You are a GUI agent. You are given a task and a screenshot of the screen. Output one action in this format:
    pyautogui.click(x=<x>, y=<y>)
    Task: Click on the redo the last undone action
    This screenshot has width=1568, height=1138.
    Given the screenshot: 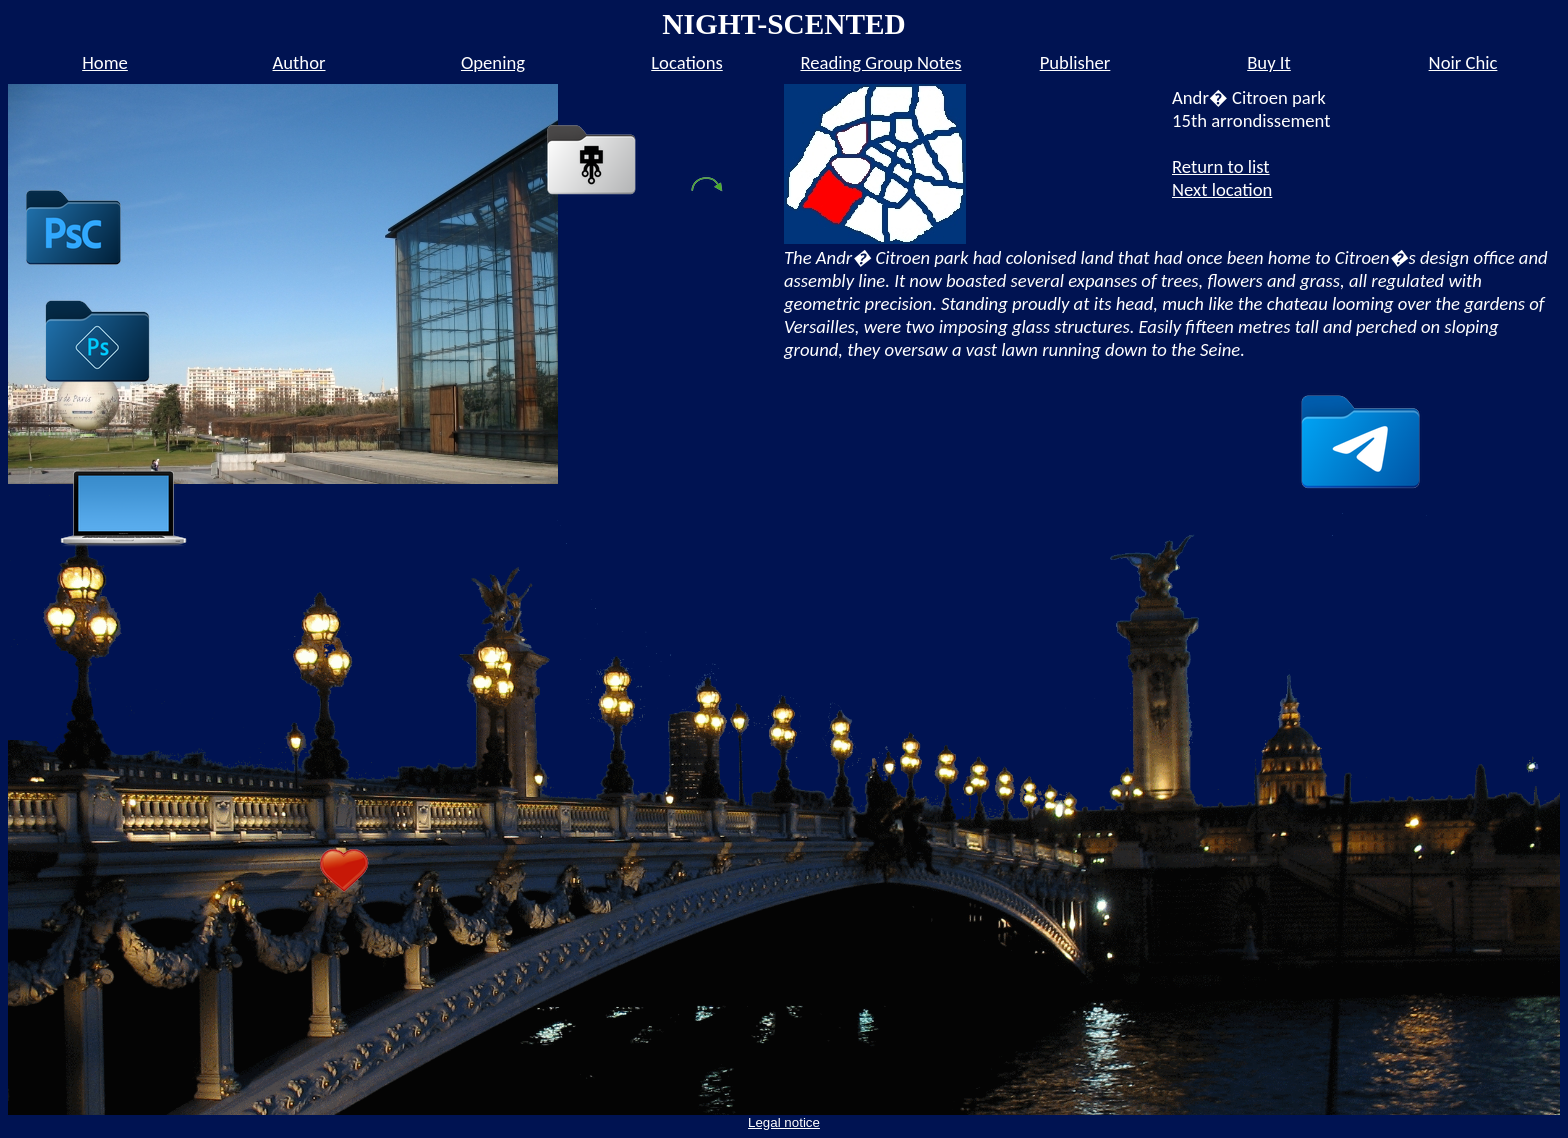 What is the action you would take?
    pyautogui.click(x=707, y=184)
    